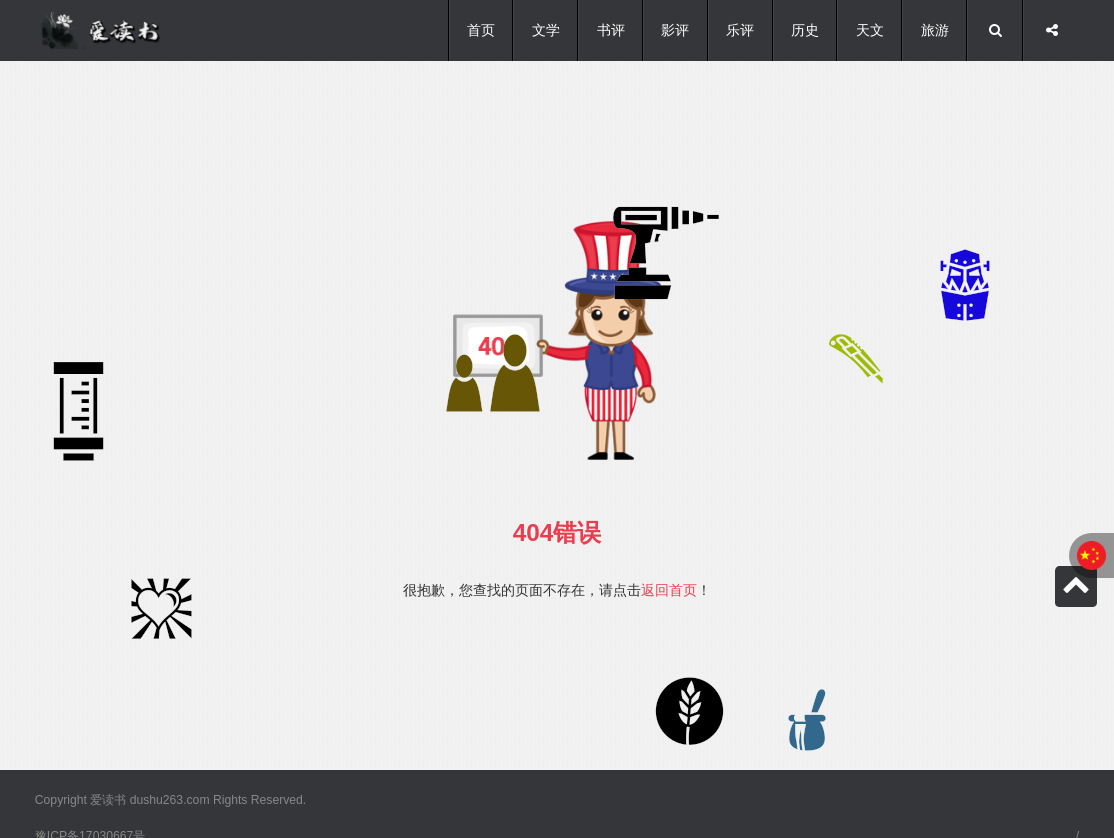 The image size is (1114, 838). Describe the element at coordinates (666, 253) in the screenshot. I see `power tools or hardware category` at that location.